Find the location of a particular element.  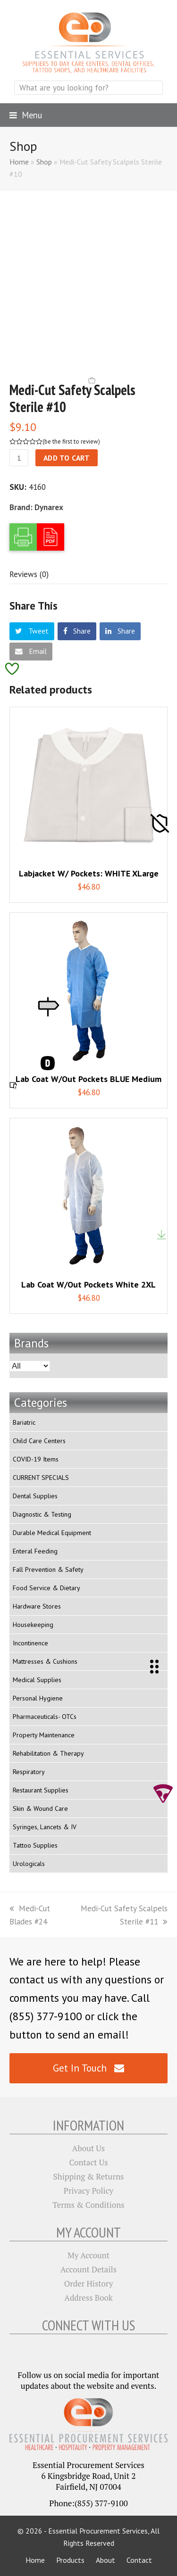

security or protection is disabled is located at coordinates (160, 823).